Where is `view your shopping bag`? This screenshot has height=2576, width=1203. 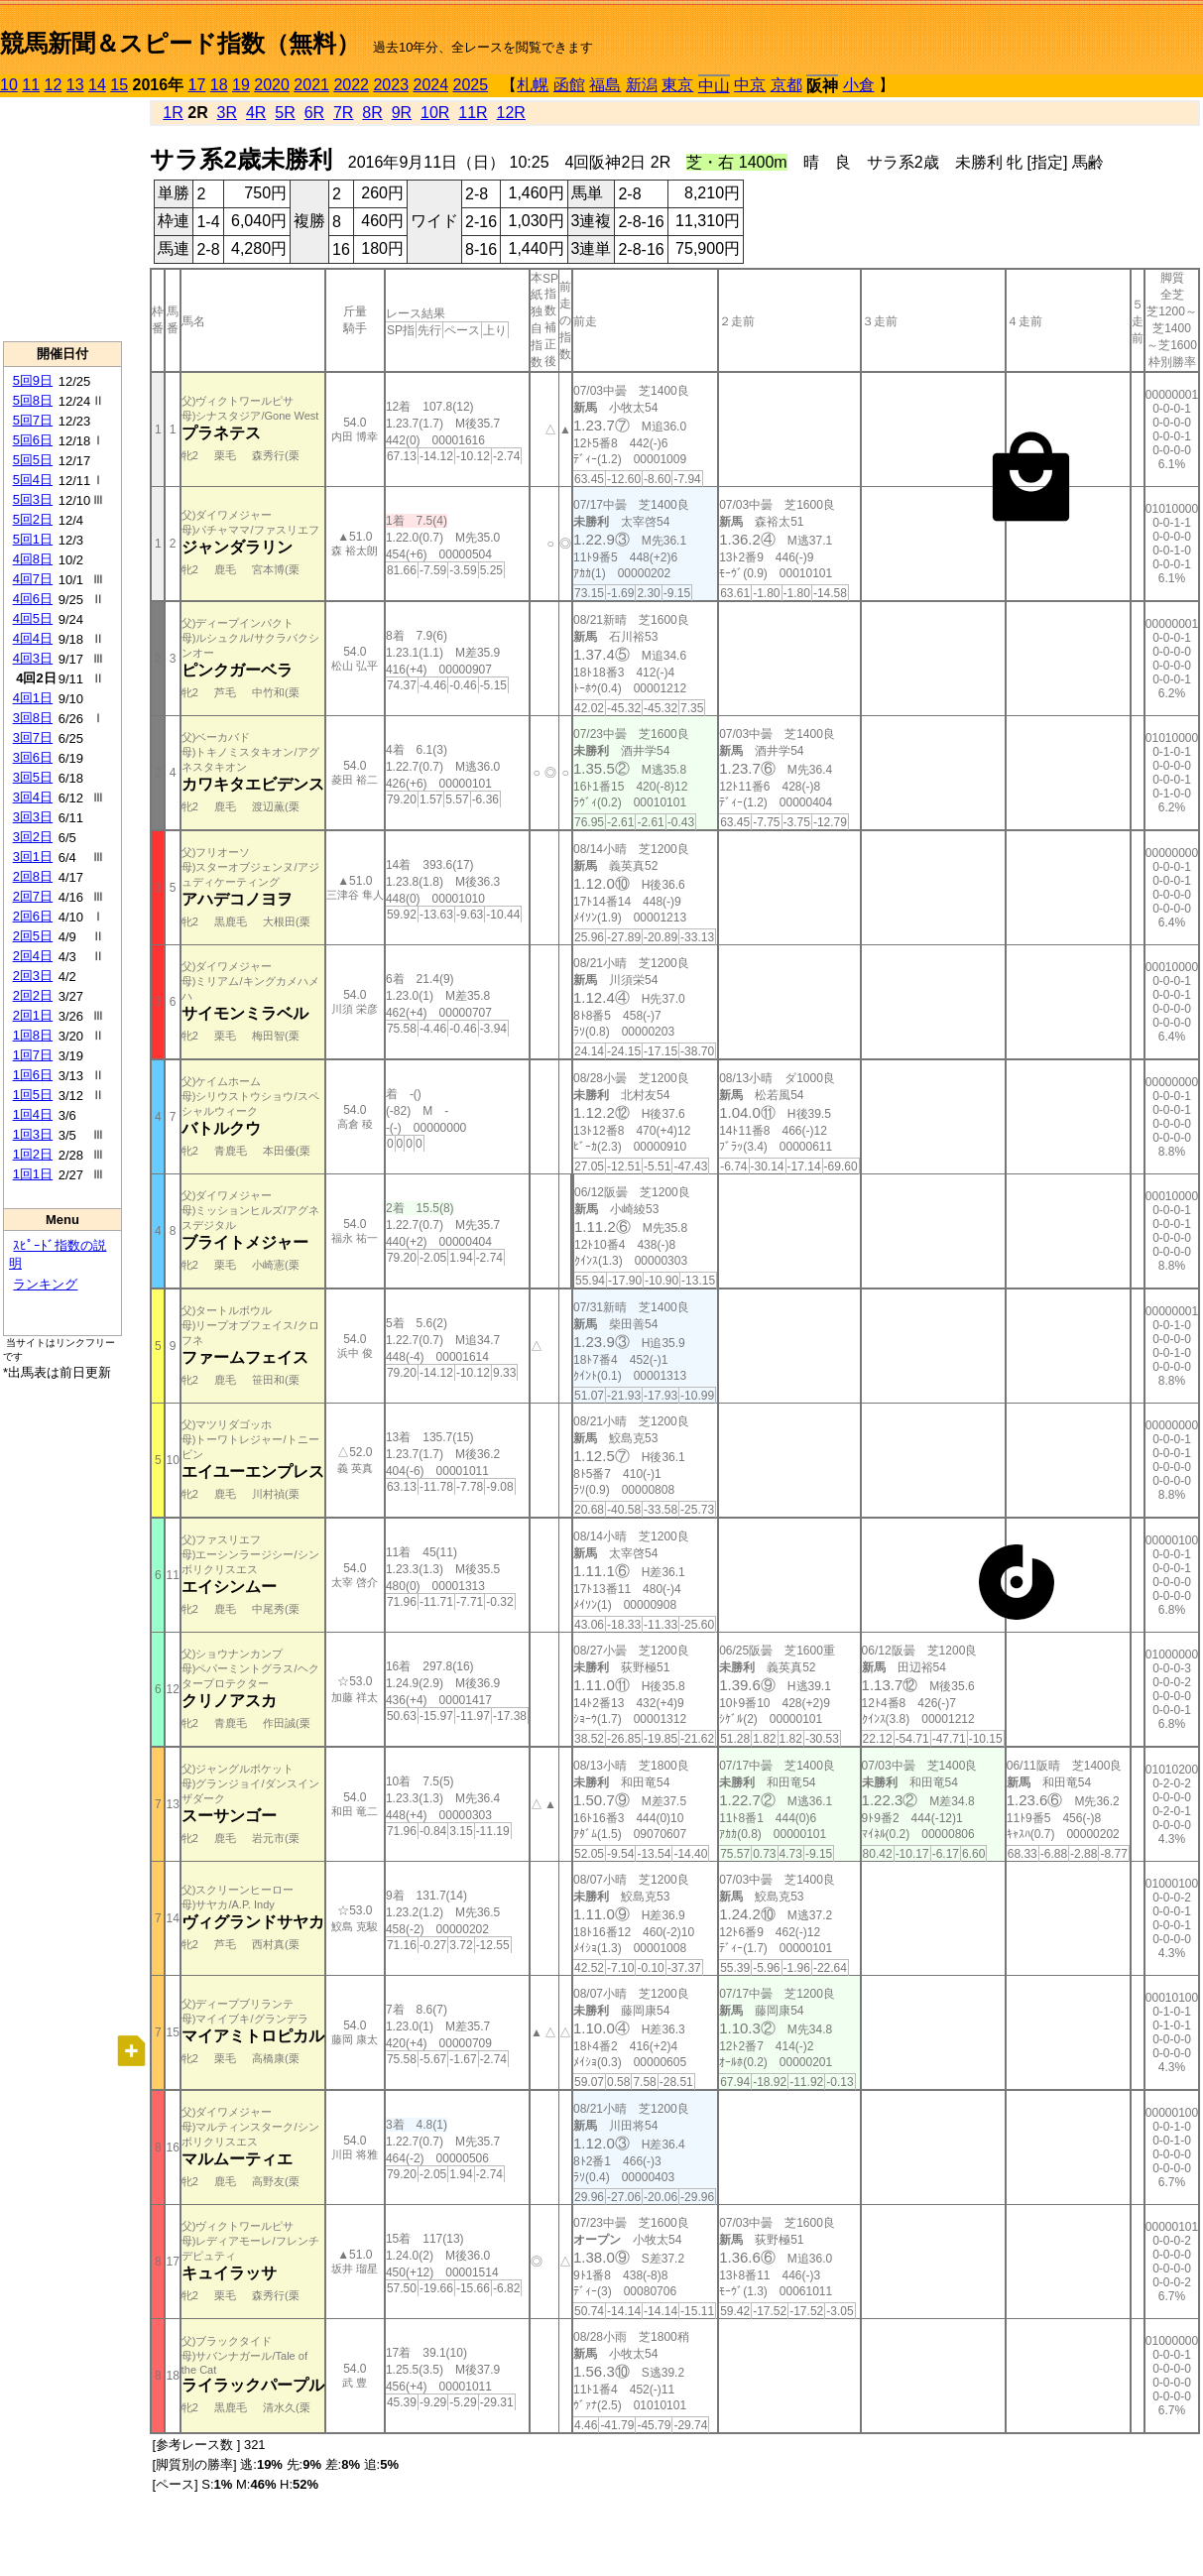 view your shopping bag is located at coordinates (1030, 478).